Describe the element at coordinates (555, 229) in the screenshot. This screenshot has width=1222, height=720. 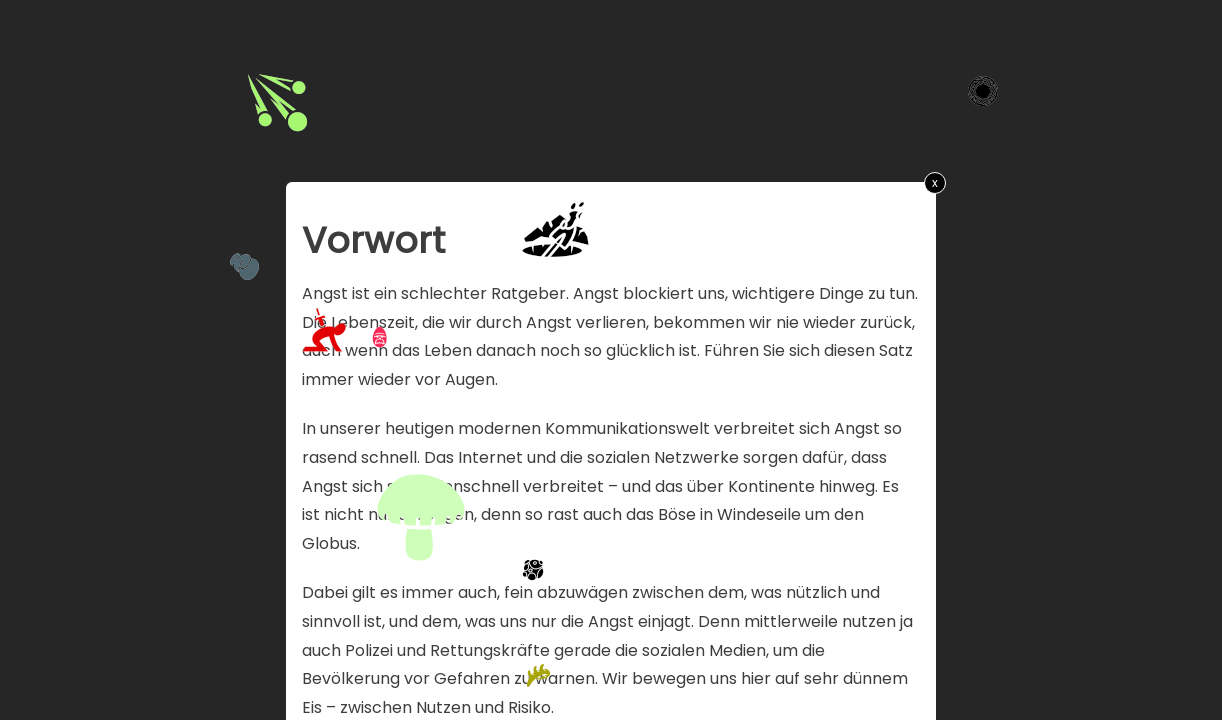
I see `dig or excavate in a game` at that location.